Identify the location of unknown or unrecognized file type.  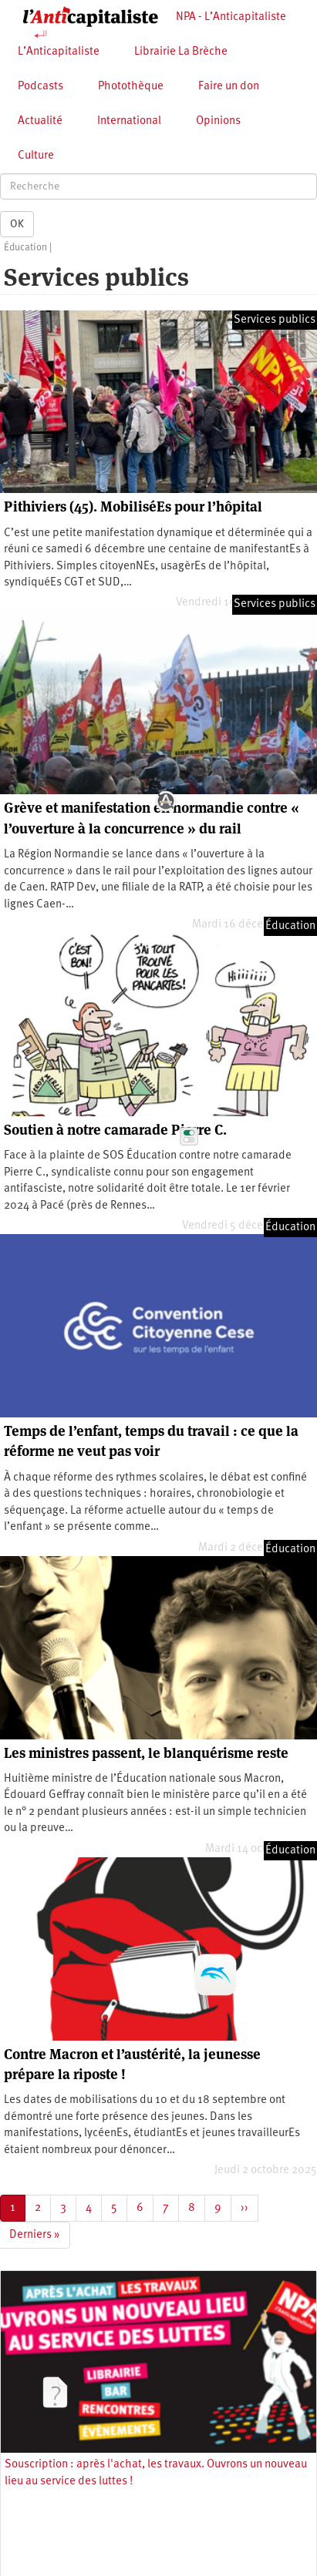
(55, 2392).